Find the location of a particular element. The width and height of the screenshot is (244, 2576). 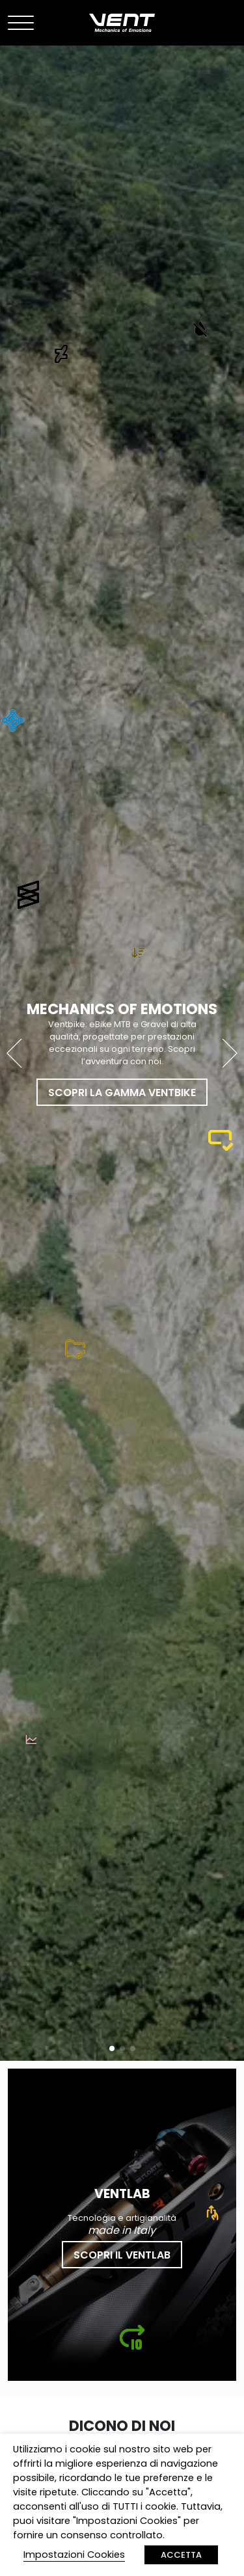

reset or clear color formatting is located at coordinates (200, 329).